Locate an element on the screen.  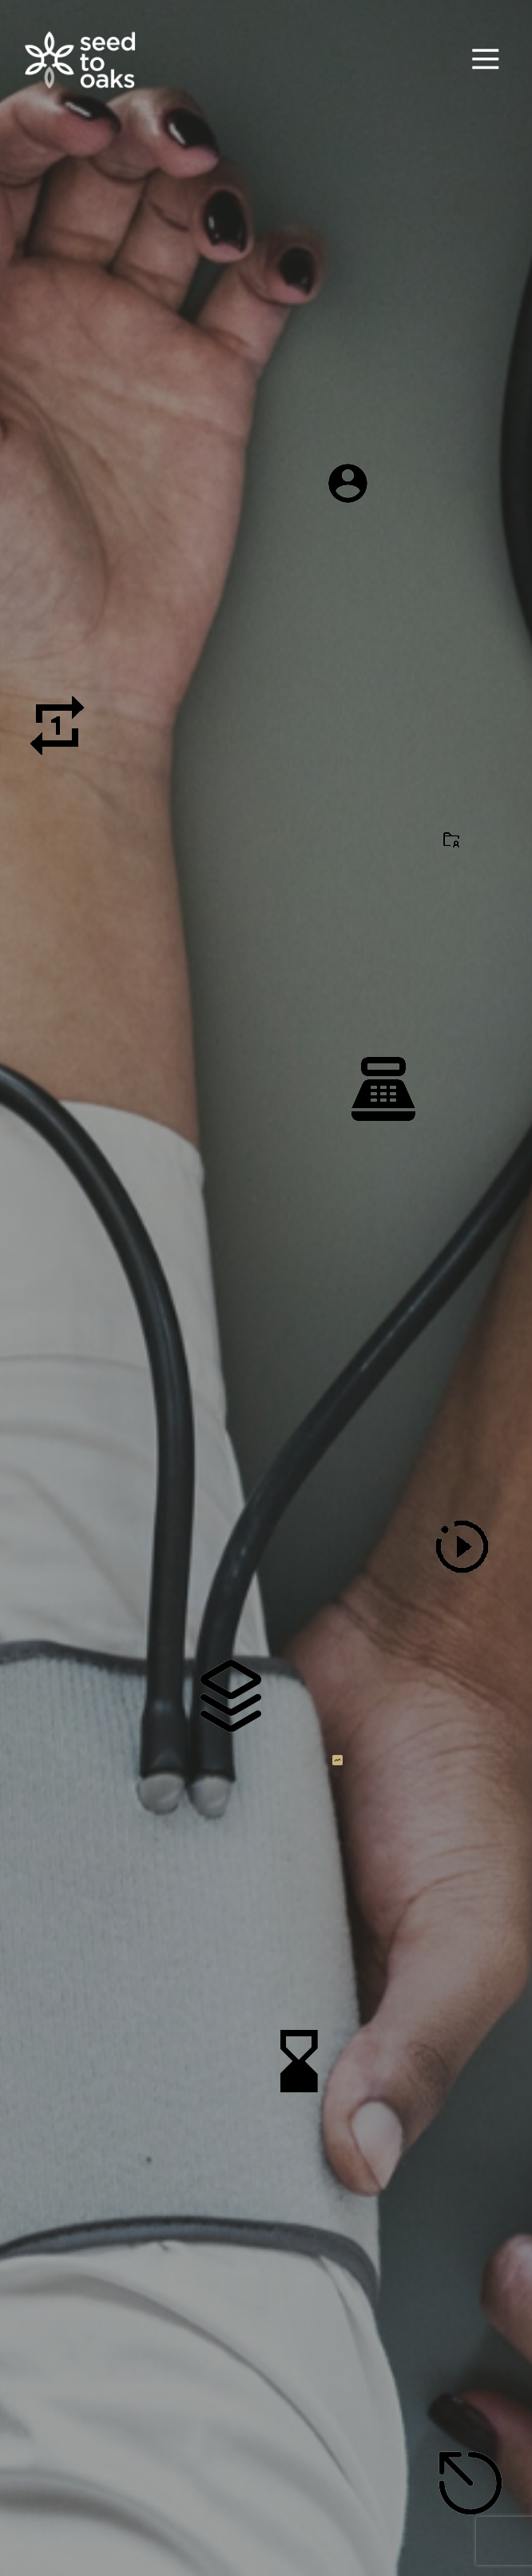
access point of sale or checkout system is located at coordinates (383, 1089).